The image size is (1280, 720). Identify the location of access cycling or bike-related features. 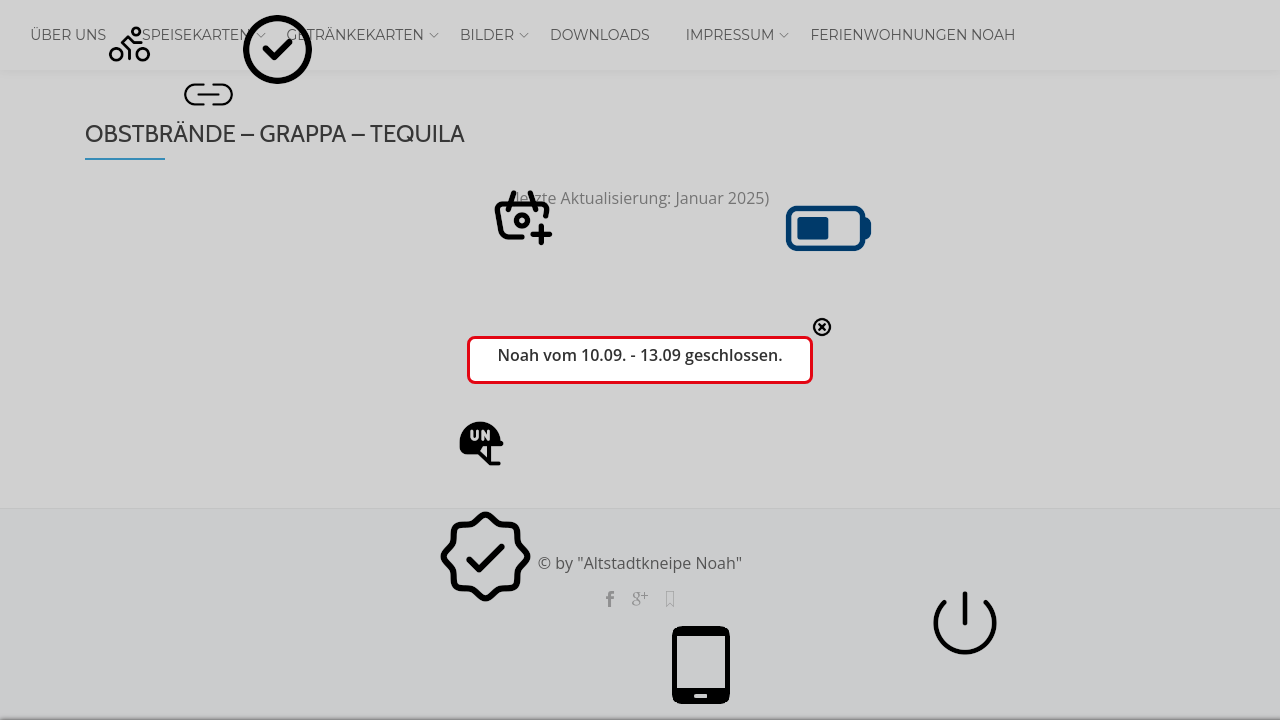
(129, 45).